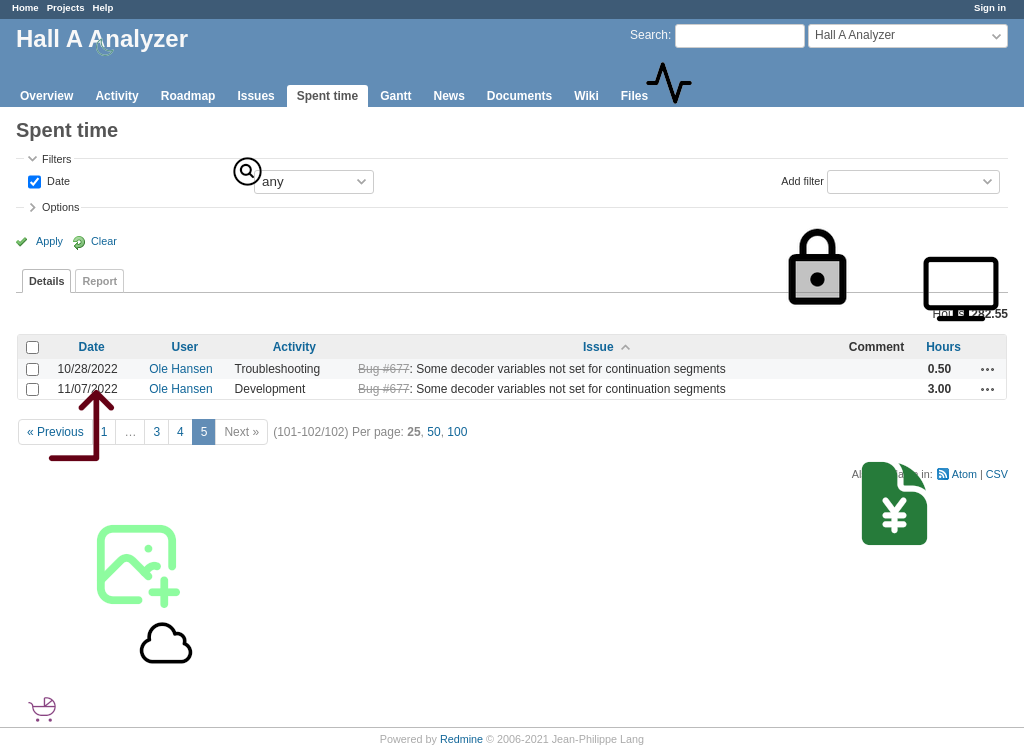 The height and width of the screenshot is (750, 1024). I want to click on view yen currency document, so click(894, 503).